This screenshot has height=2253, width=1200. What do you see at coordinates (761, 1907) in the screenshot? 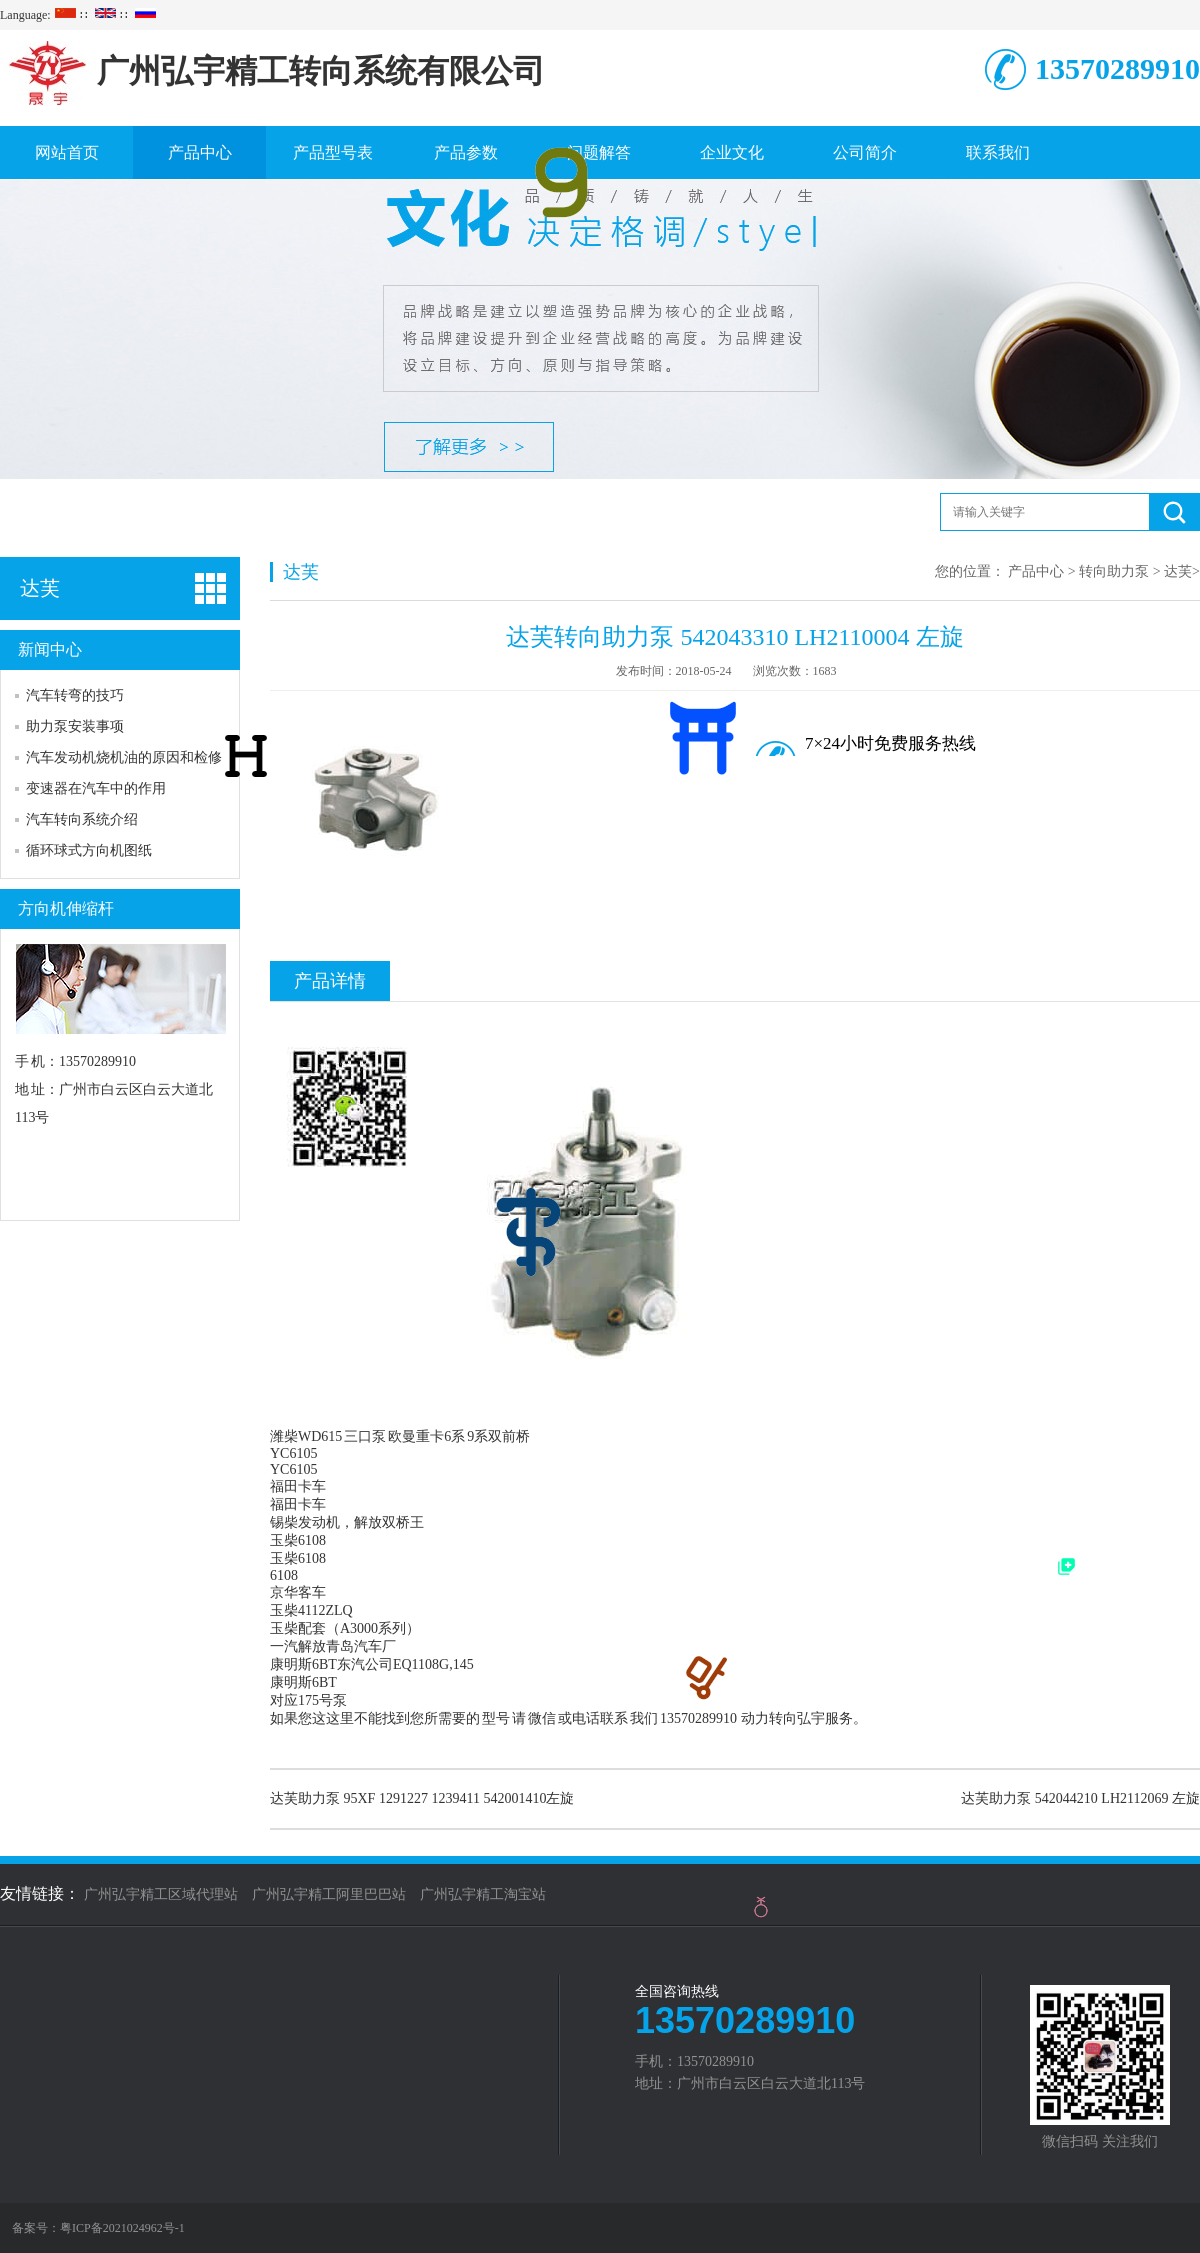
I see `select nonbinary gender identity` at bounding box center [761, 1907].